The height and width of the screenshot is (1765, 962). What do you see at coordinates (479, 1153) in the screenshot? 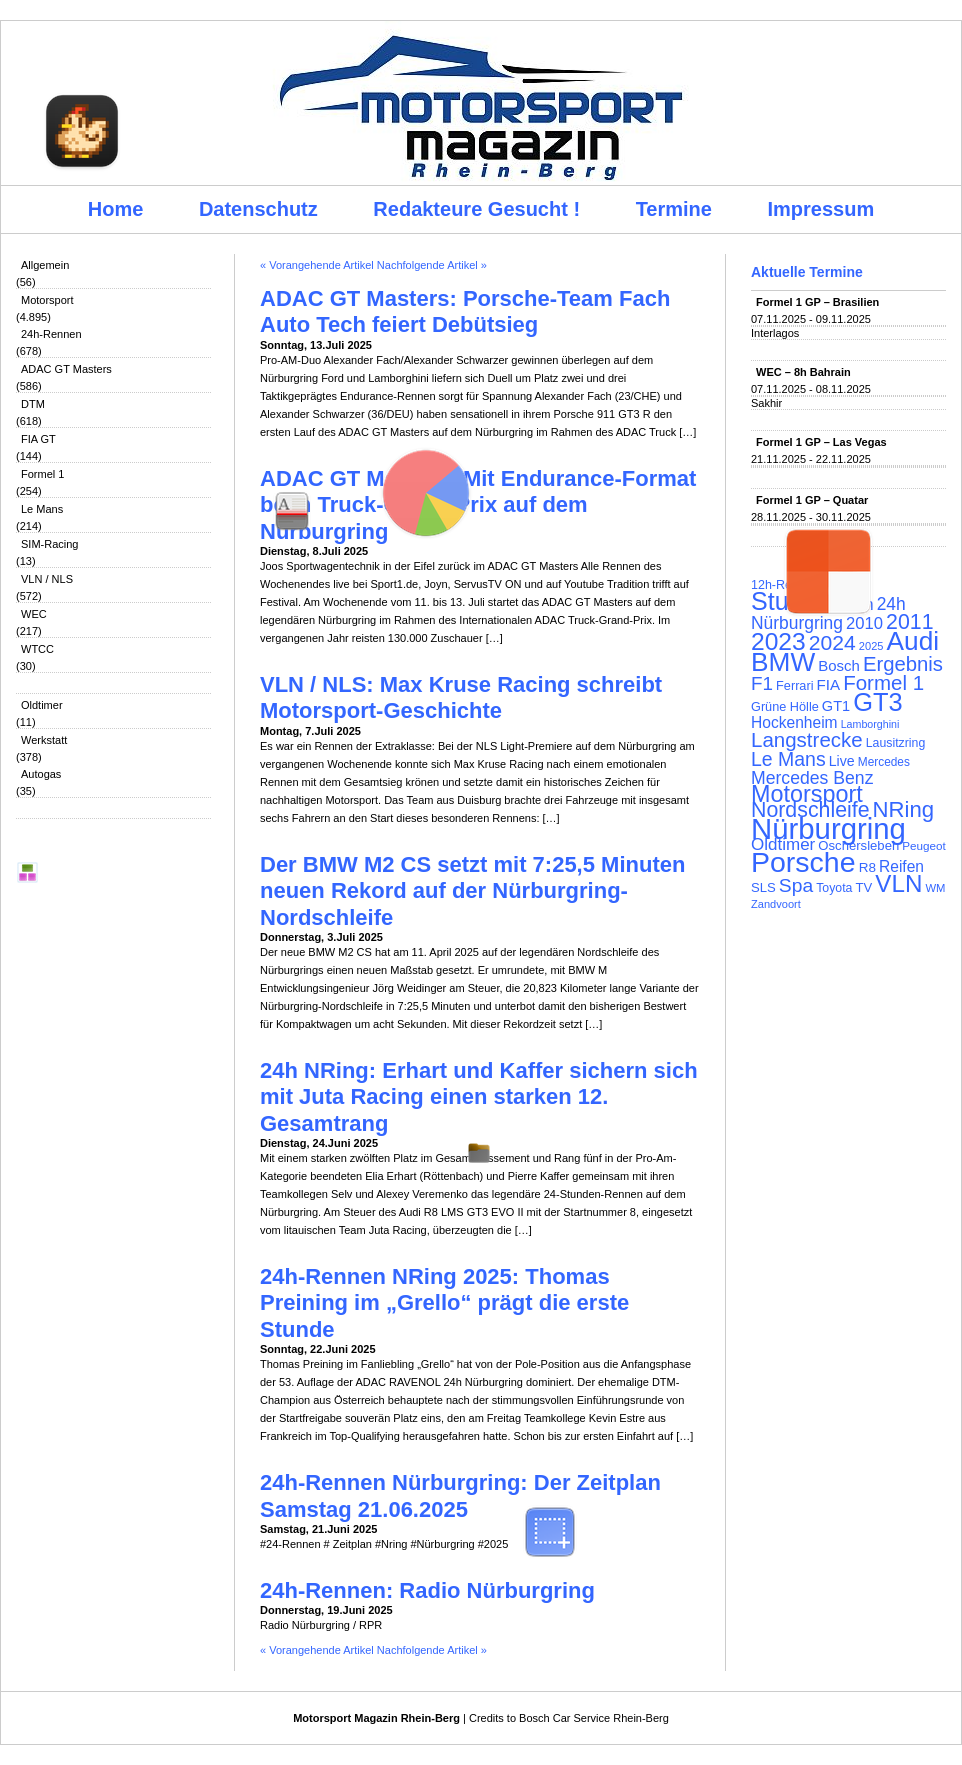
I see `view contents of an open folder` at bounding box center [479, 1153].